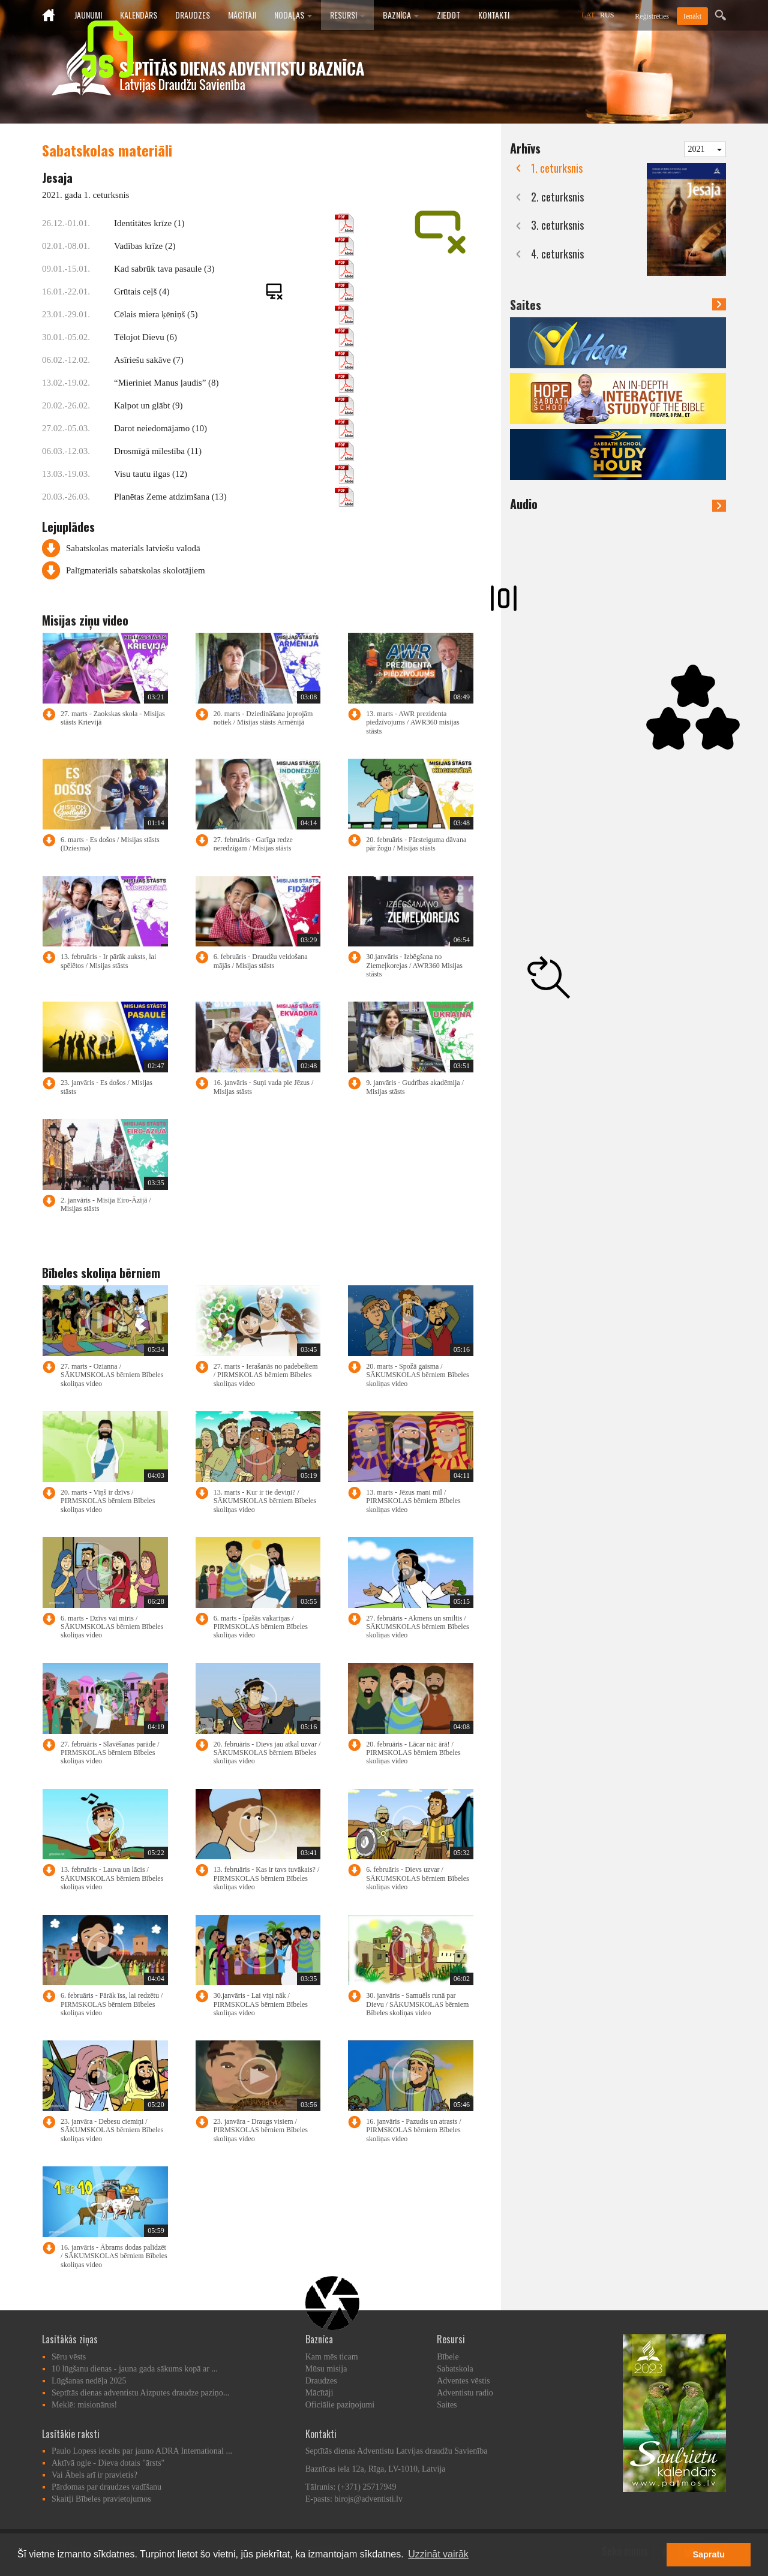 This screenshot has height=2576, width=768. What do you see at coordinates (503, 598) in the screenshot?
I see `distribute layers evenly in vertical space` at bounding box center [503, 598].